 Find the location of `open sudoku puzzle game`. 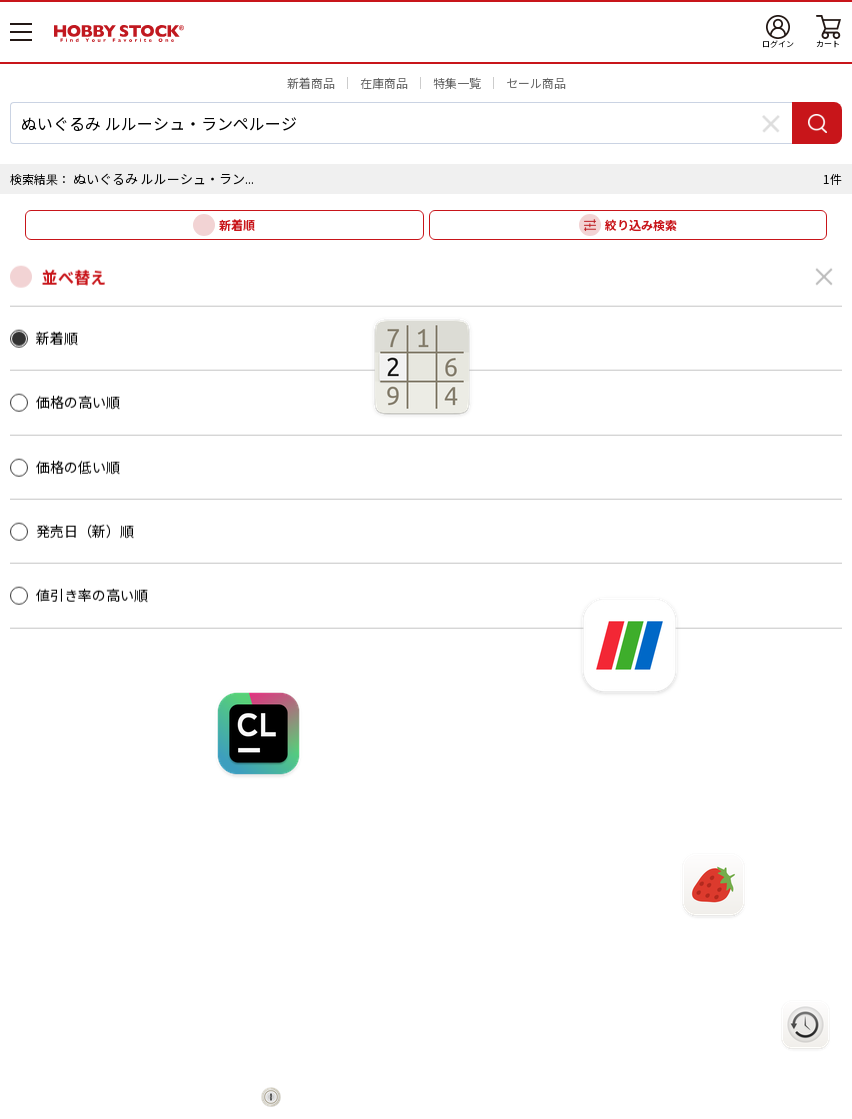

open sudoku puzzle game is located at coordinates (422, 367).